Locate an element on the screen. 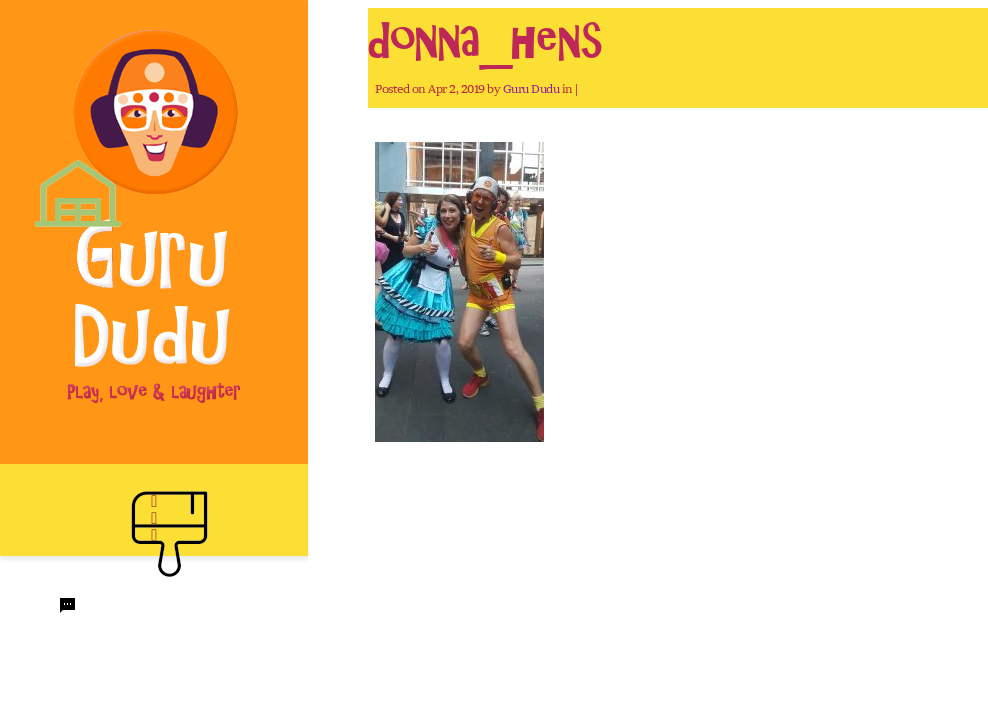  open text messaging app is located at coordinates (67, 605).